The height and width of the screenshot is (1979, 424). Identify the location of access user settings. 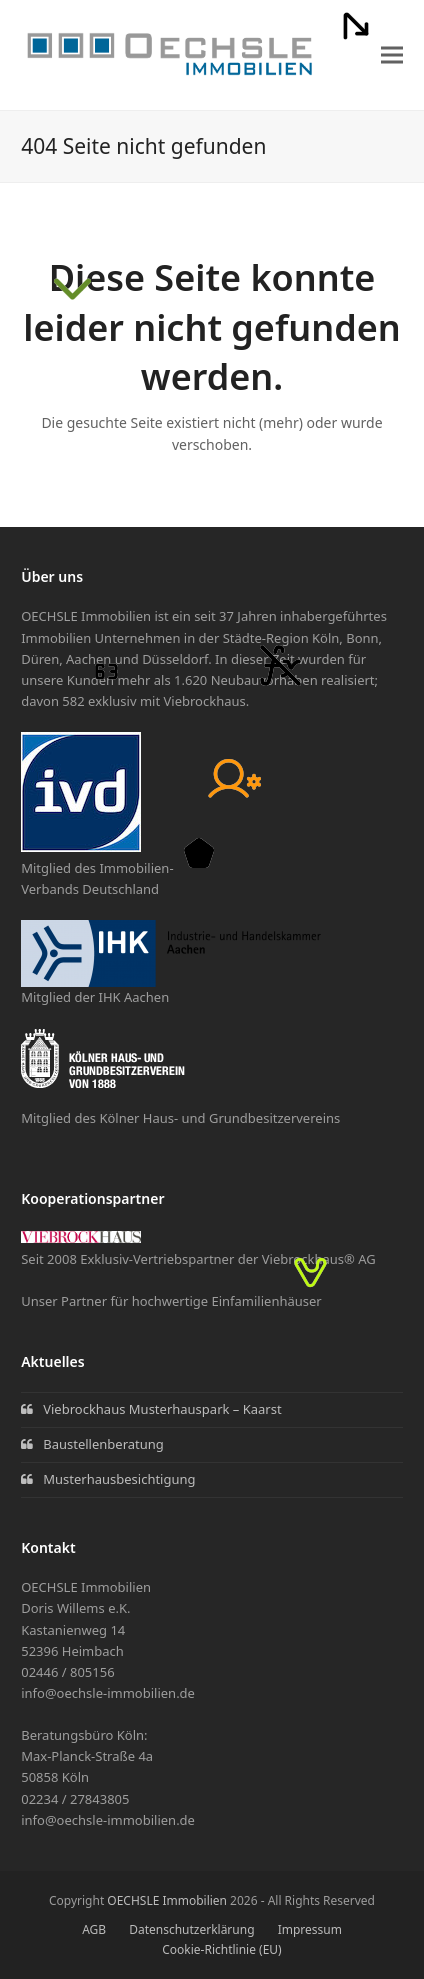
(233, 780).